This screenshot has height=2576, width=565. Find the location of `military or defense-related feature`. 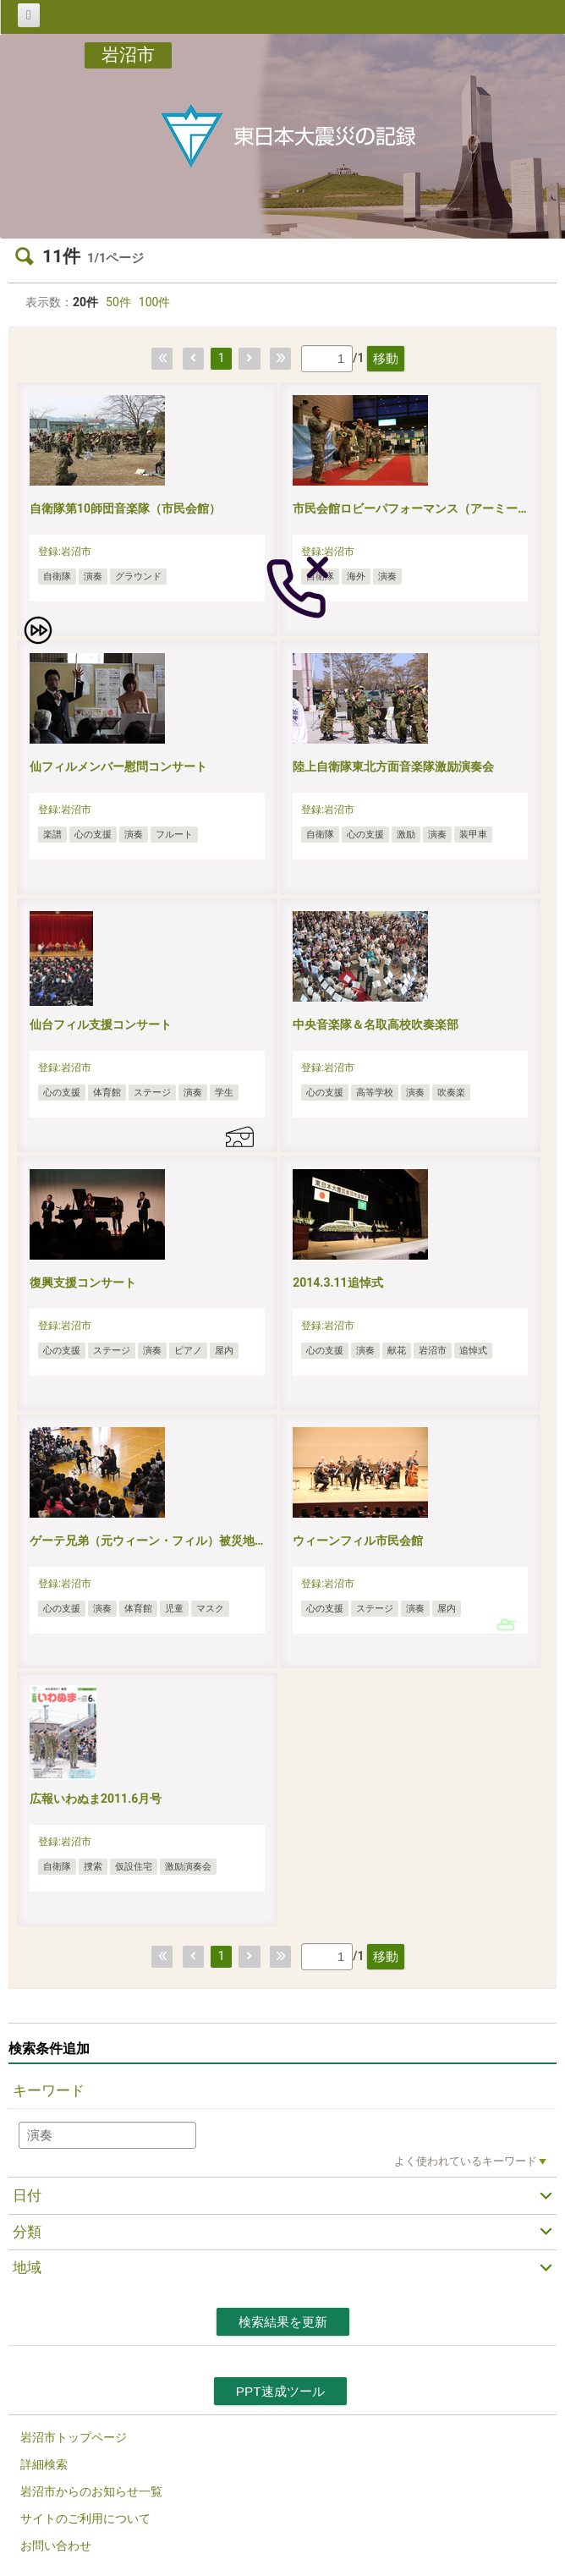

military or defense-related feature is located at coordinates (507, 1624).